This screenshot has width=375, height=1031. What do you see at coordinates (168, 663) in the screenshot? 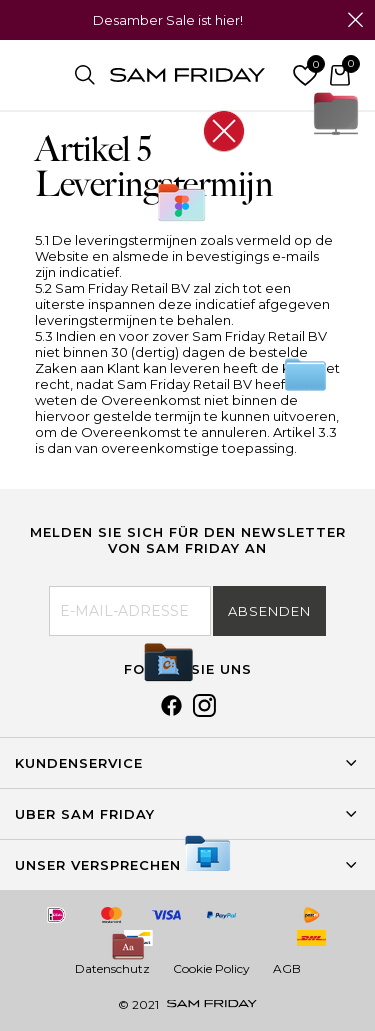
I see `folder containing chocolatey package manager files` at bounding box center [168, 663].